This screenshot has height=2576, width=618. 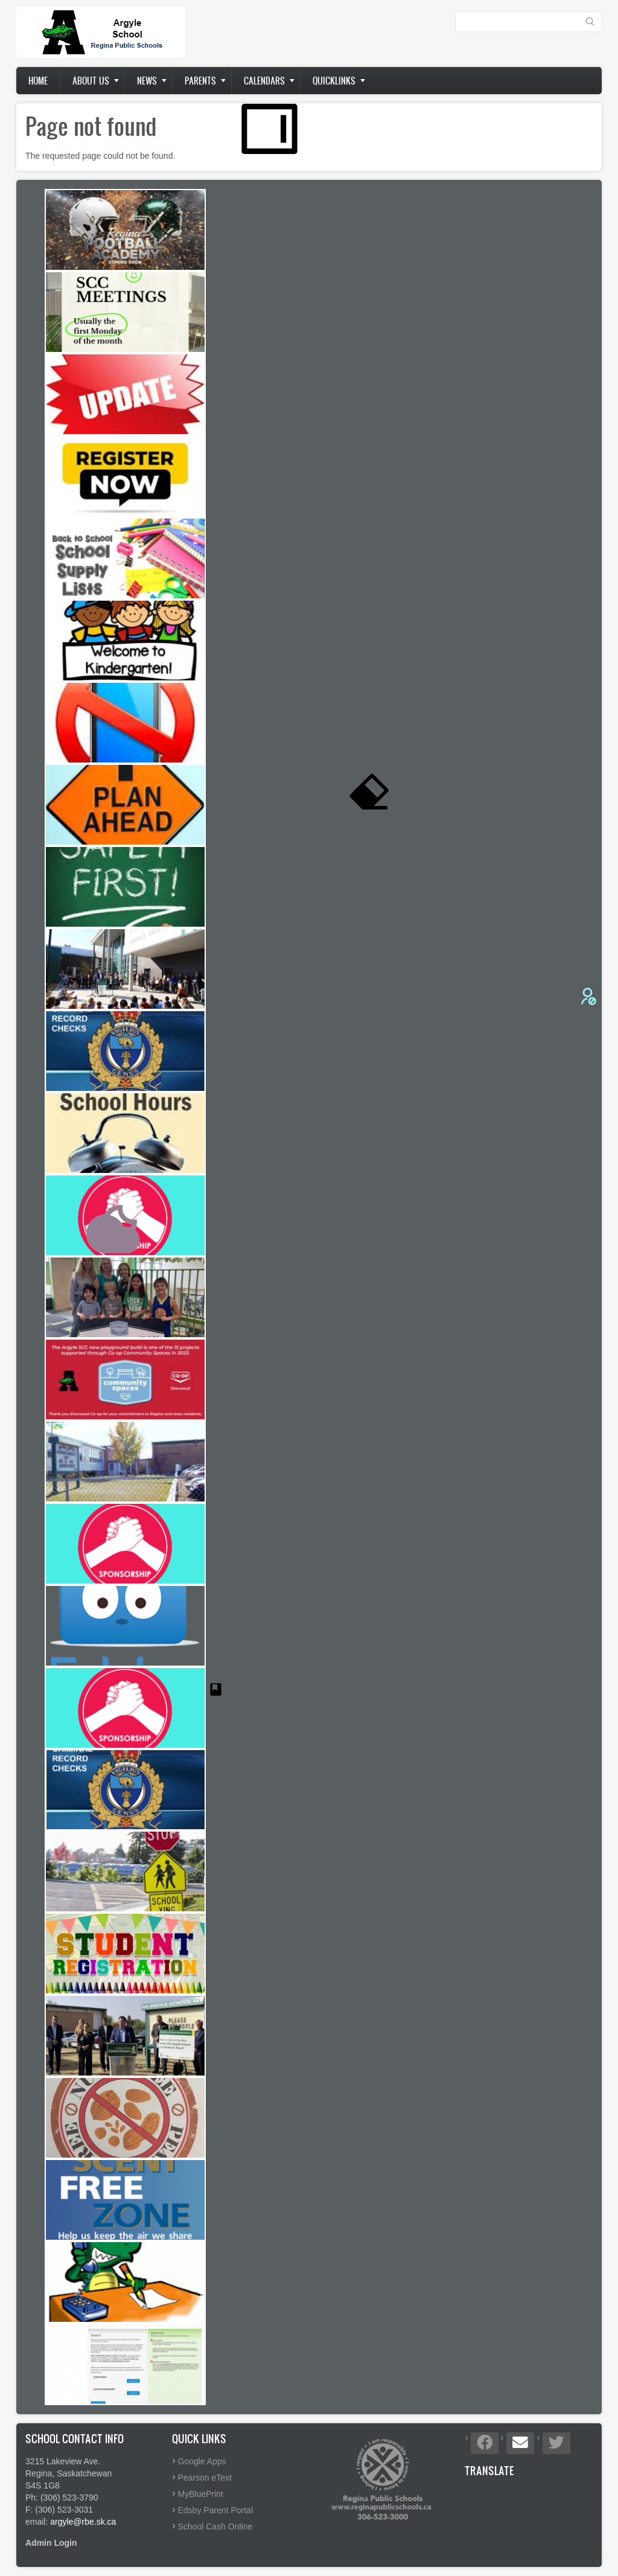 What do you see at coordinates (587, 996) in the screenshot?
I see `block or ban a user` at bounding box center [587, 996].